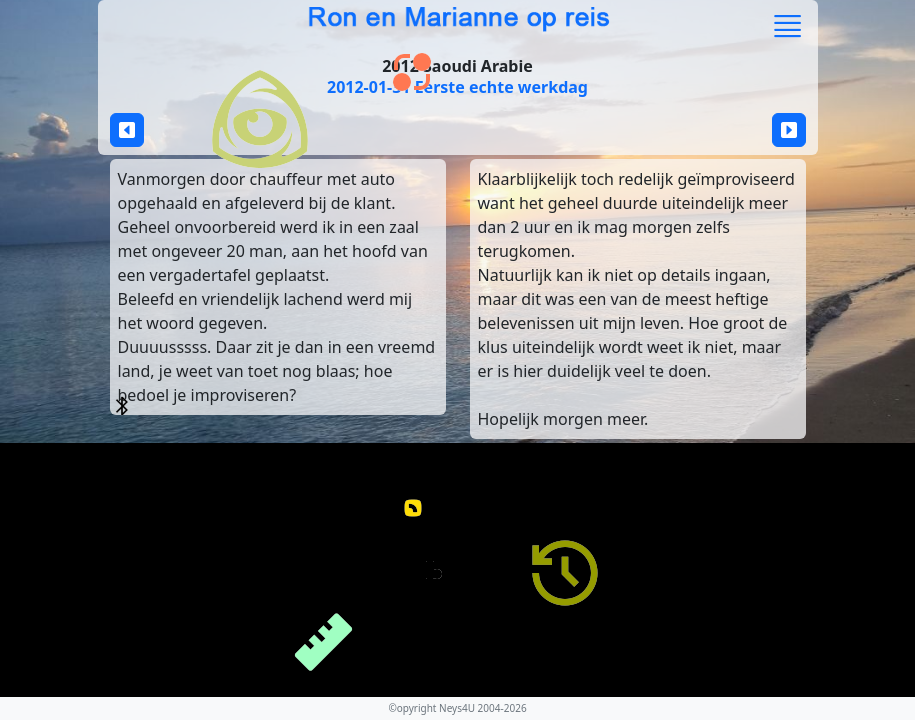 This screenshot has width=915, height=720. I want to click on open Spectrum community app, so click(413, 508).